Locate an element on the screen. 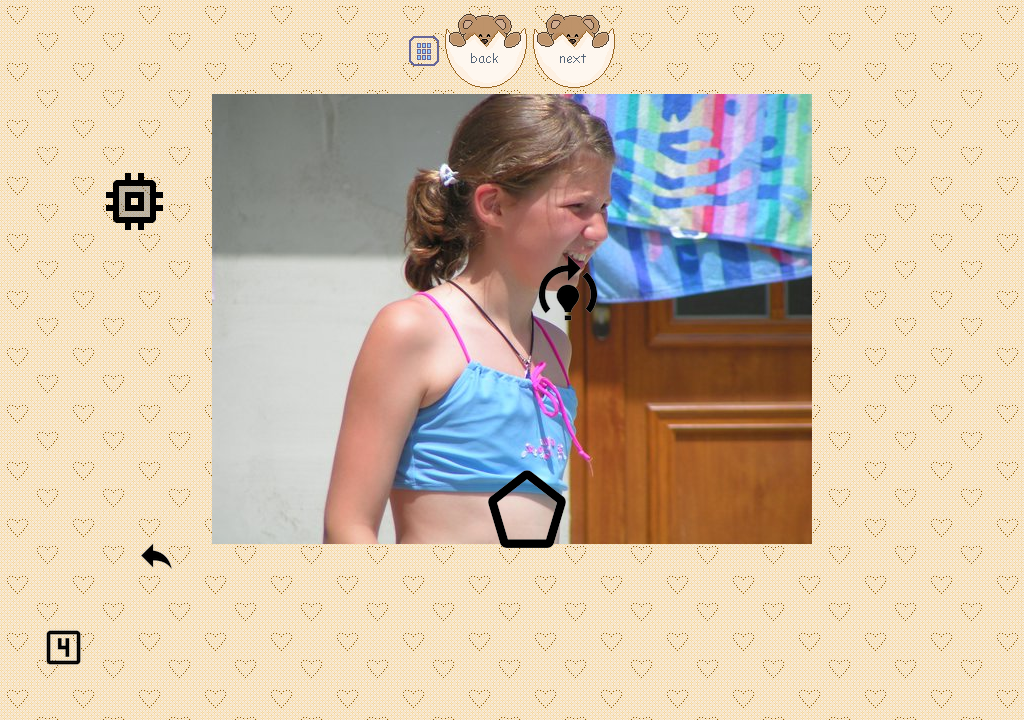 Image resolution: width=1024 pixels, height=720 pixels. select image filter option 4 is located at coordinates (63, 647).